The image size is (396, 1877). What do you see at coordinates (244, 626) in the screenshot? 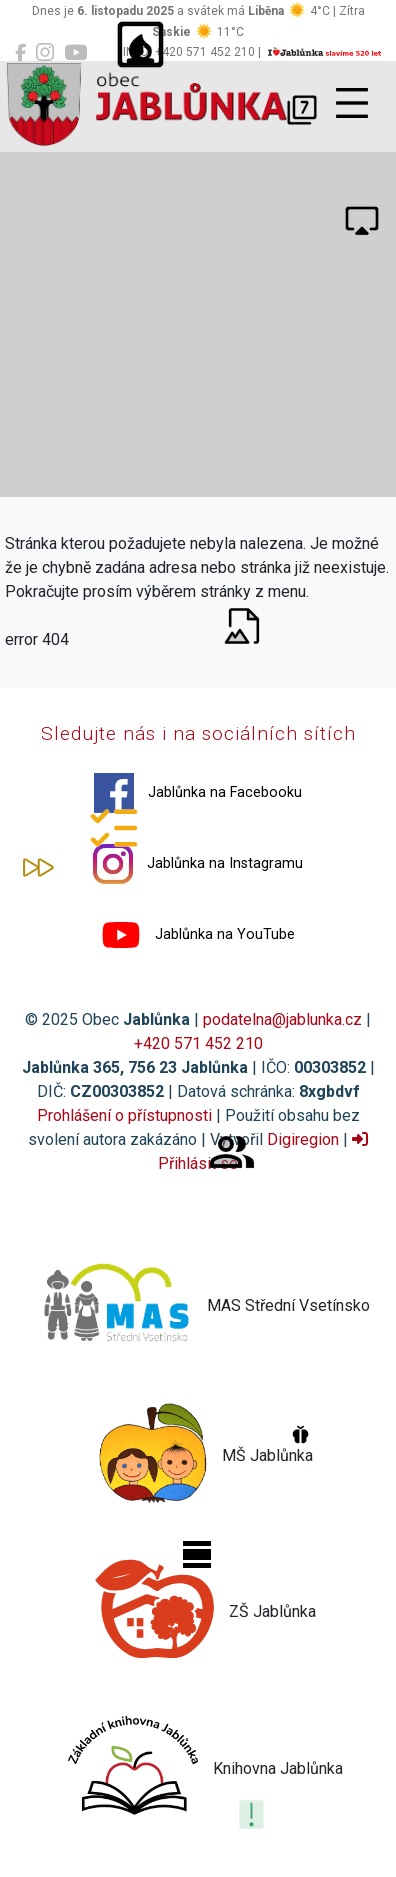
I see `view image file` at bounding box center [244, 626].